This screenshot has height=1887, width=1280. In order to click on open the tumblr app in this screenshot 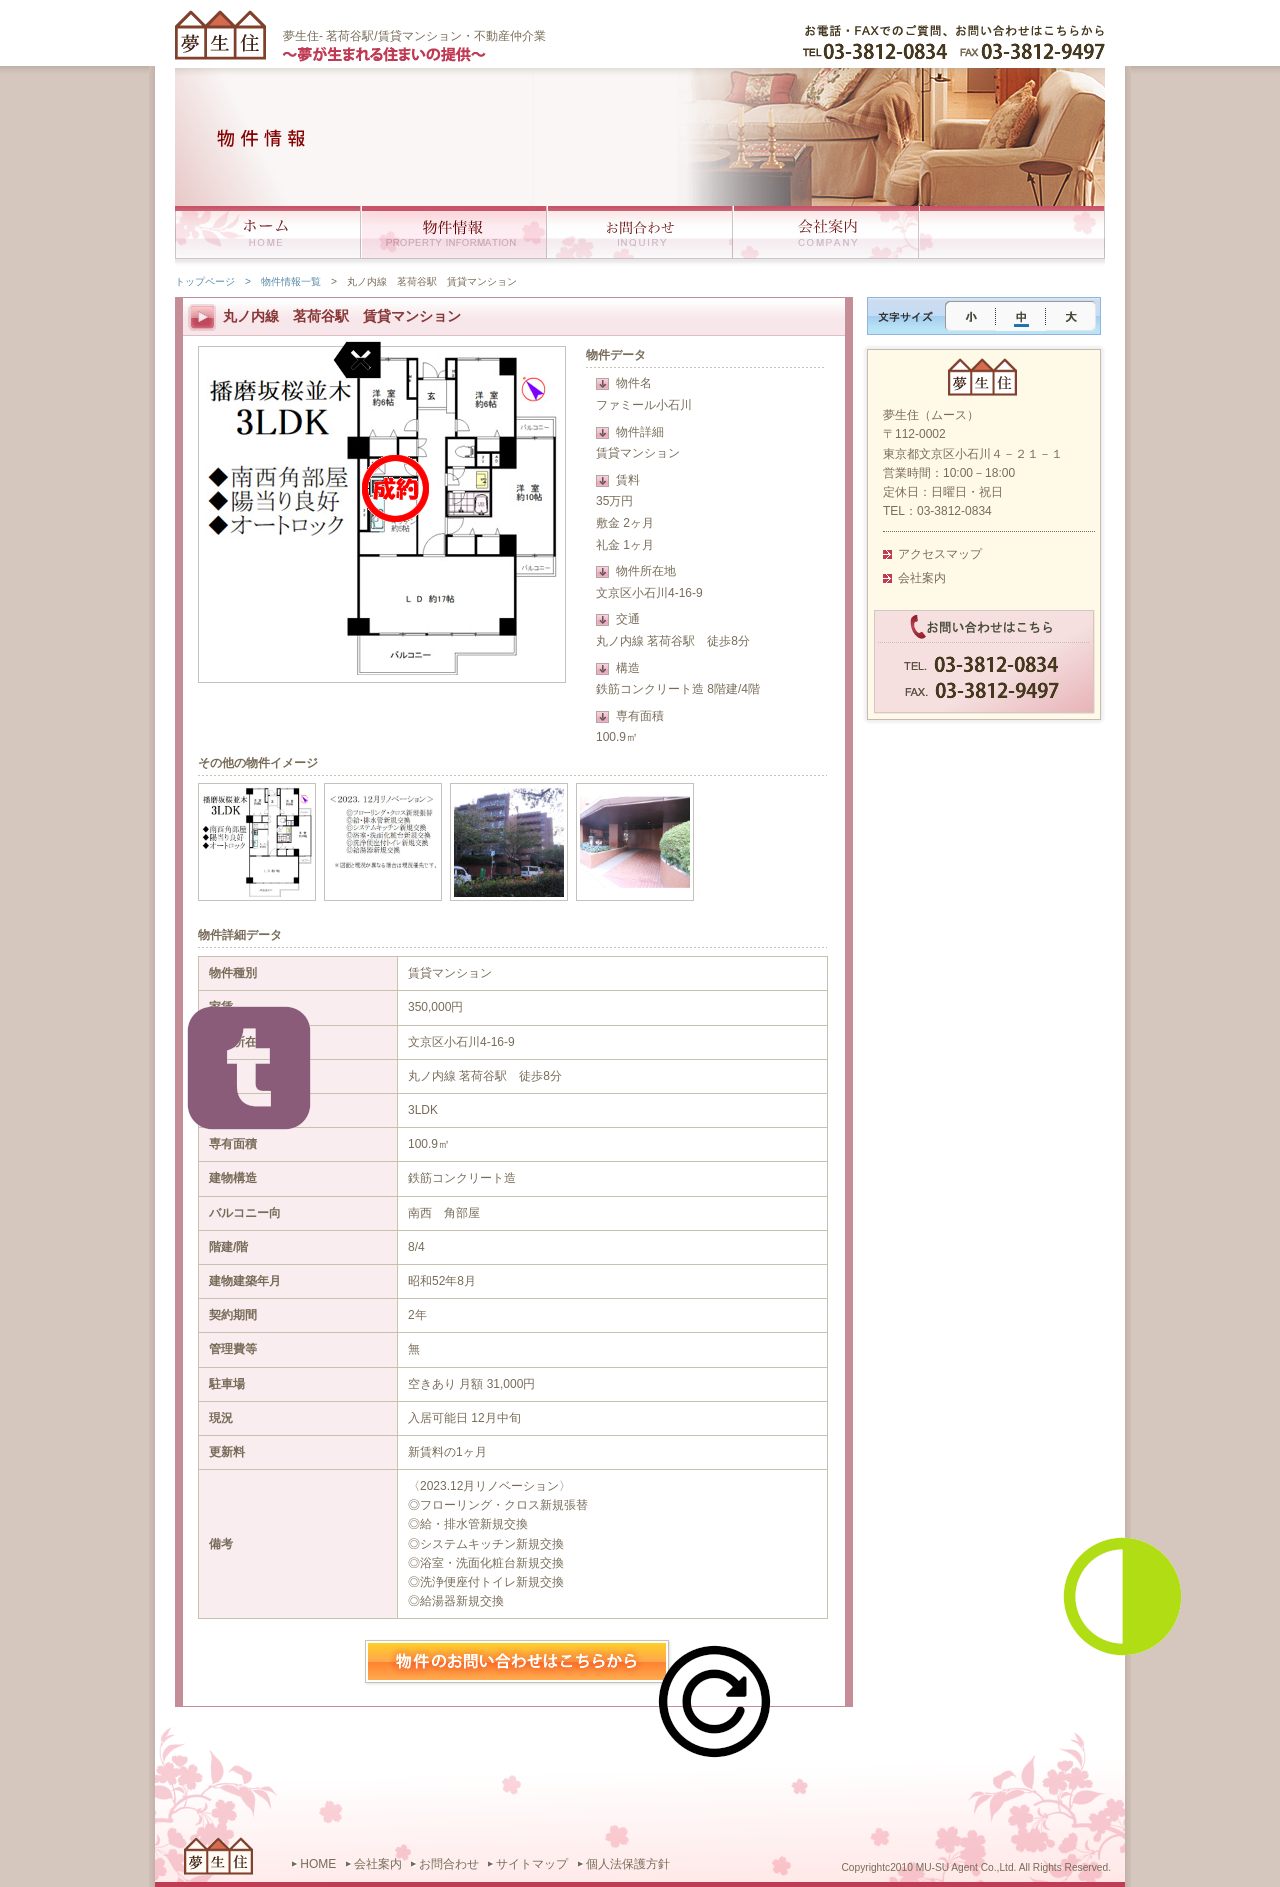, I will do `click(249, 1068)`.